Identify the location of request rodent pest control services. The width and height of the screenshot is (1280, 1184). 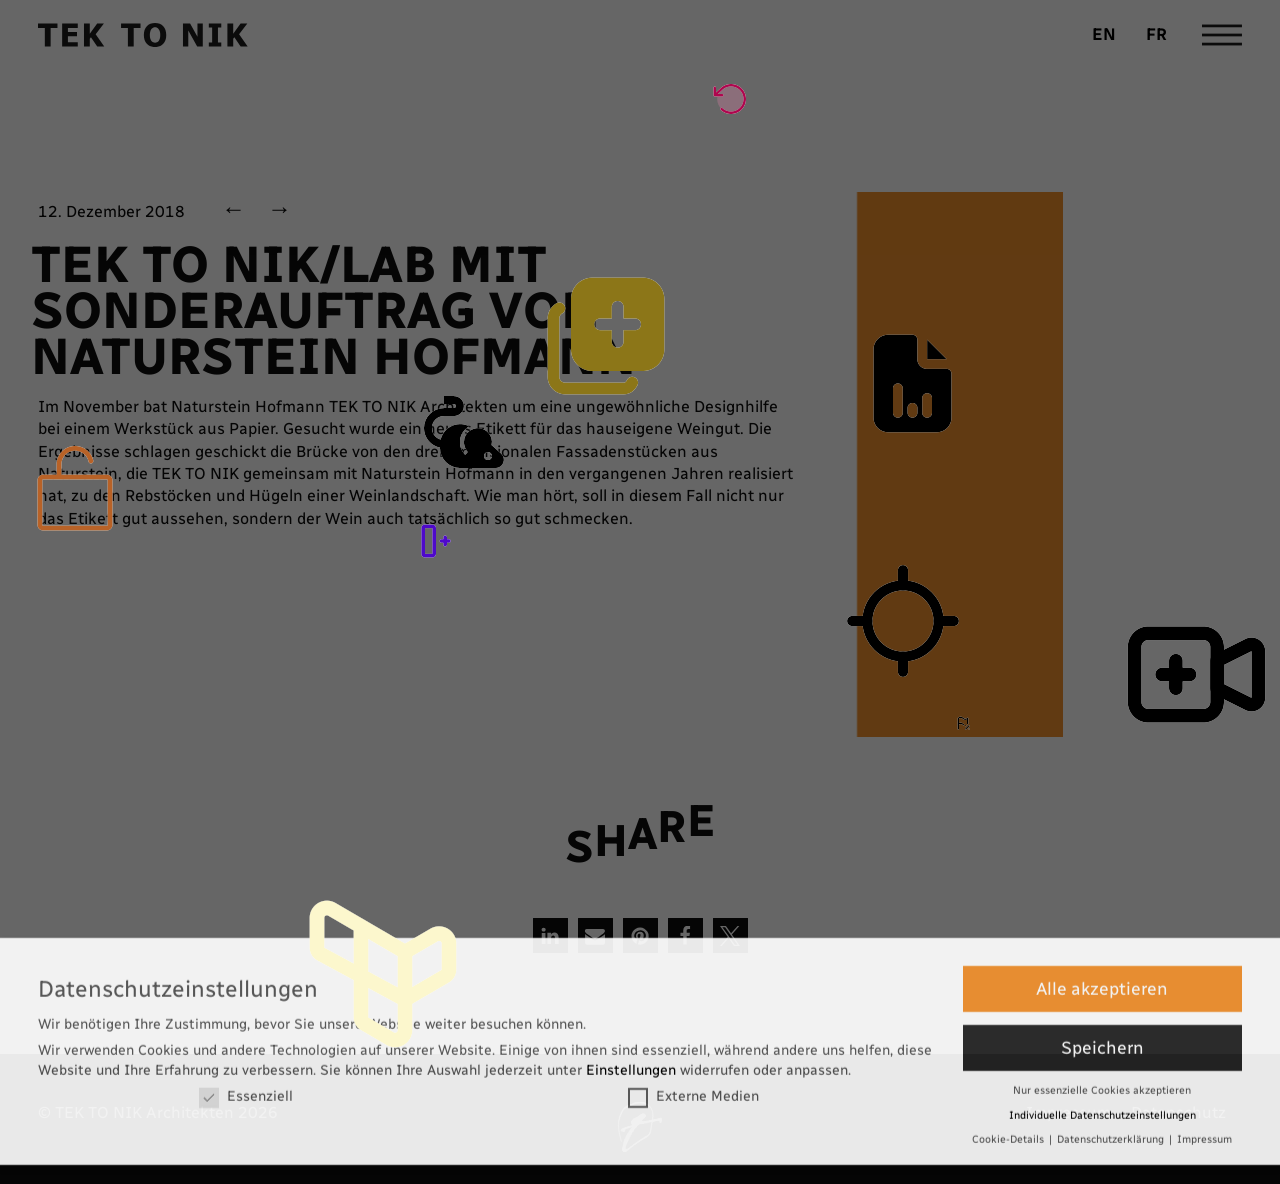
(464, 432).